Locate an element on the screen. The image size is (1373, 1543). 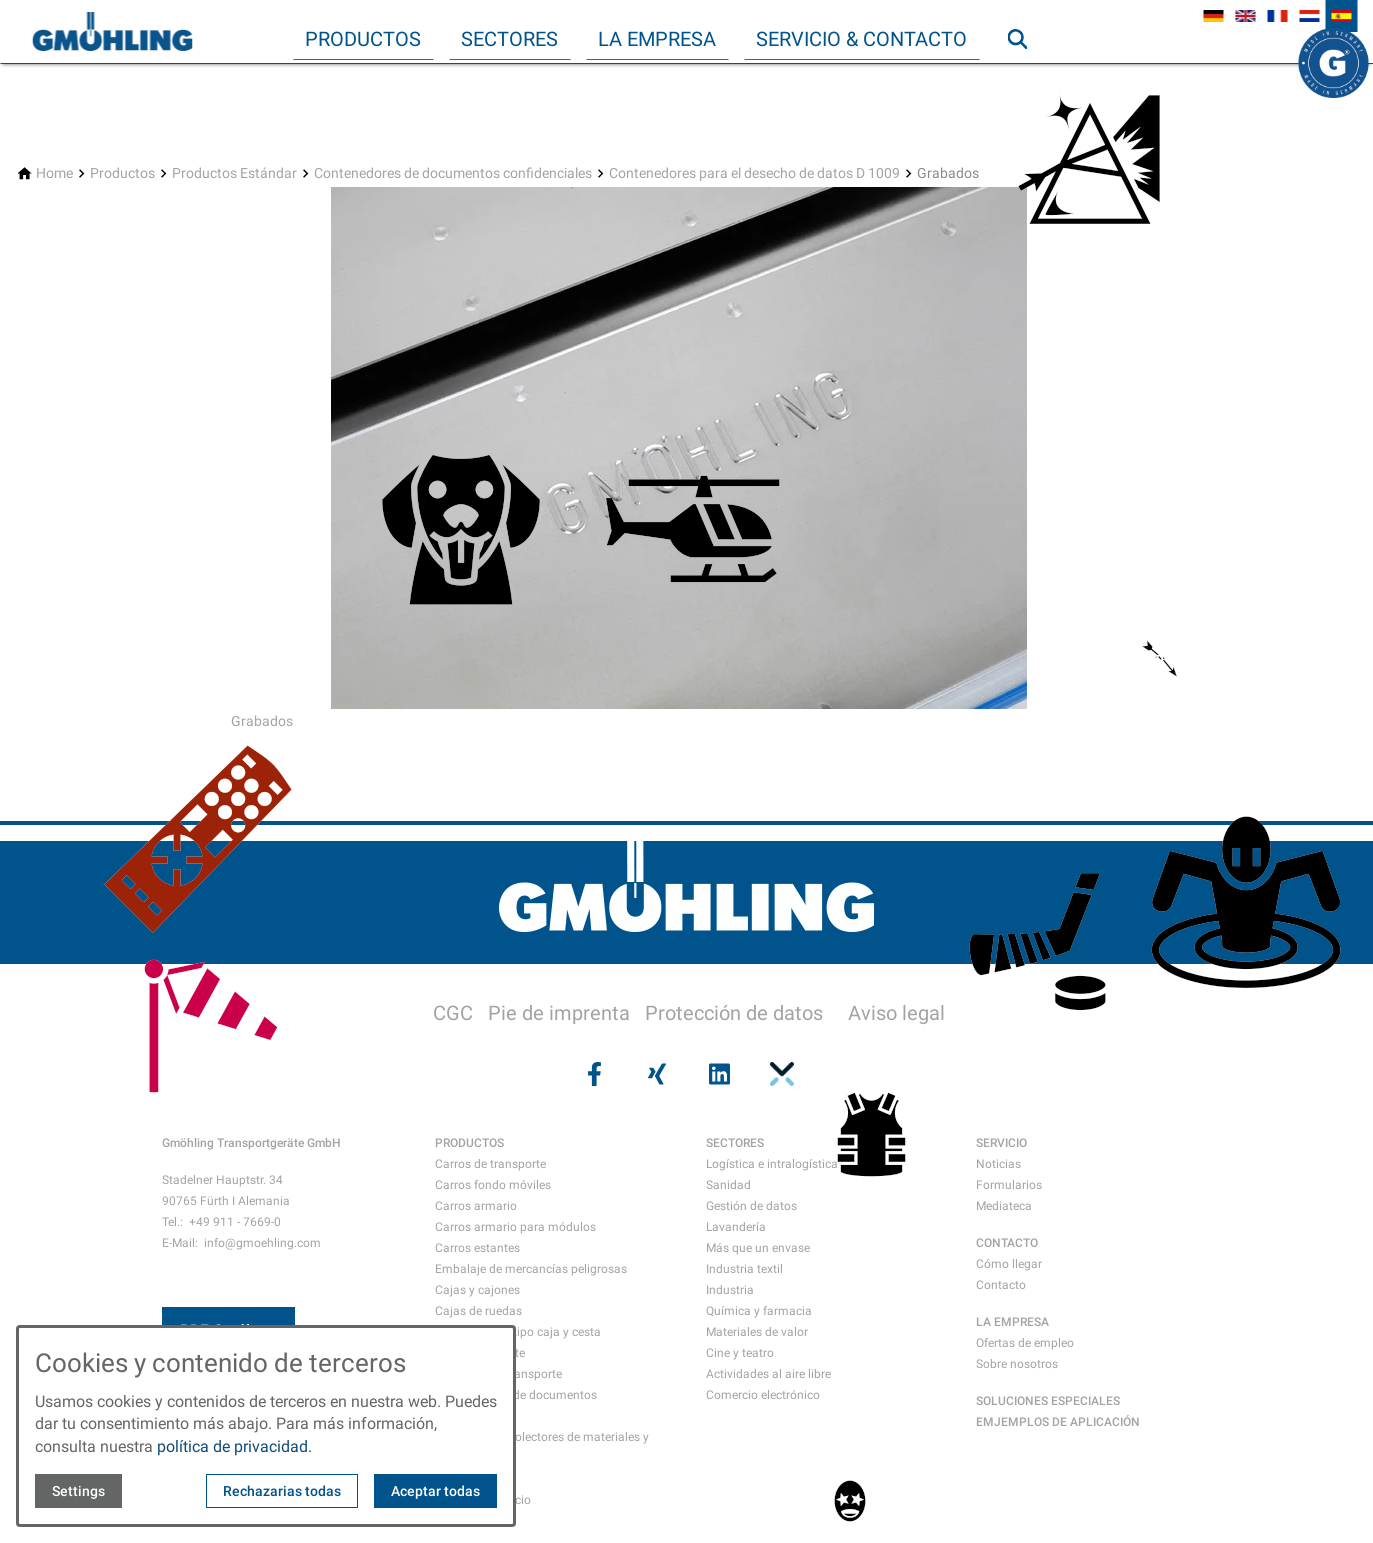
view current wind conditions is located at coordinates (211, 1026).